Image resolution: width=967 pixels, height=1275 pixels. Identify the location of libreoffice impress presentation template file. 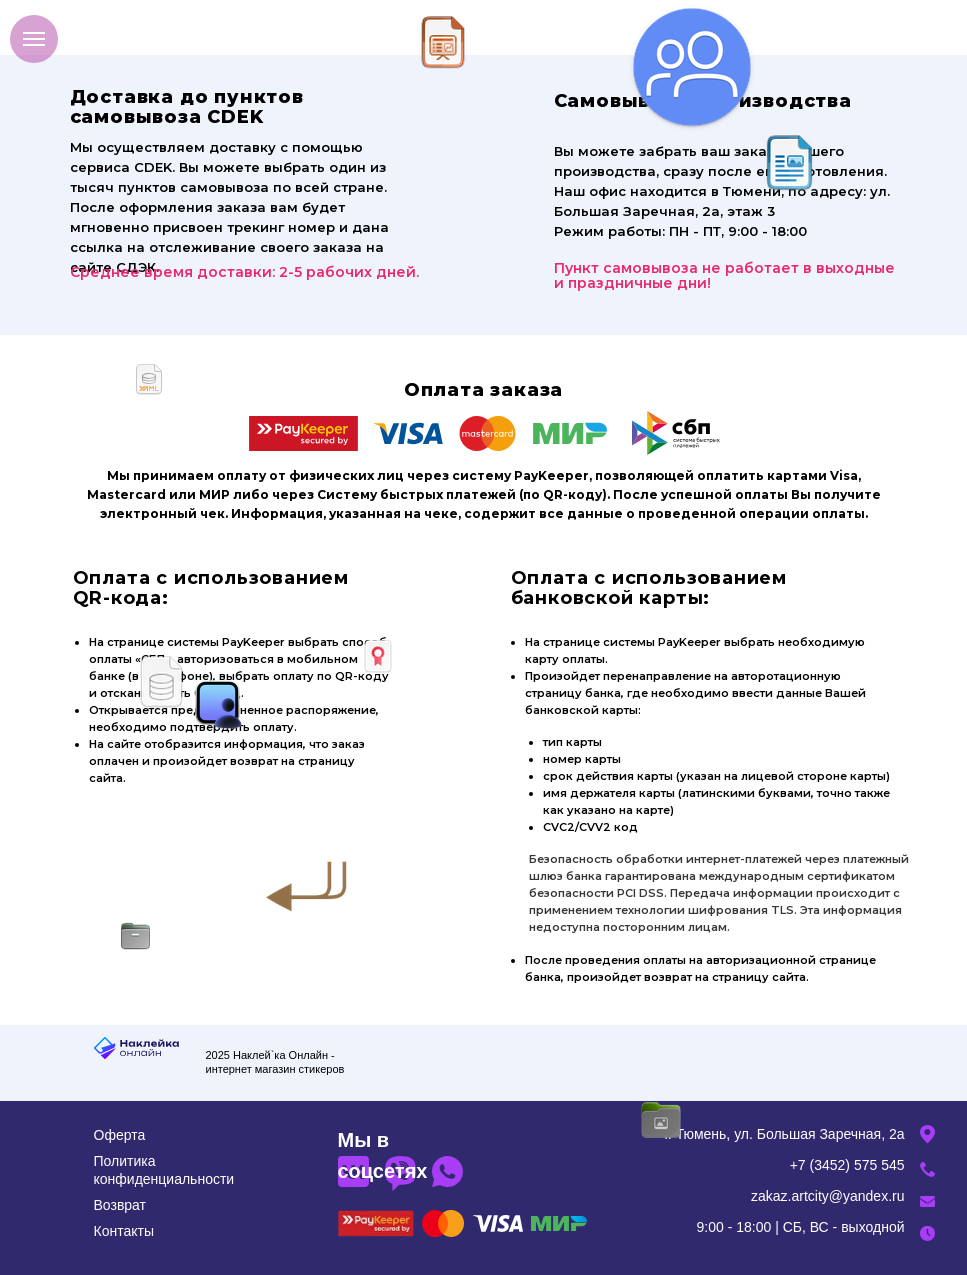
(443, 42).